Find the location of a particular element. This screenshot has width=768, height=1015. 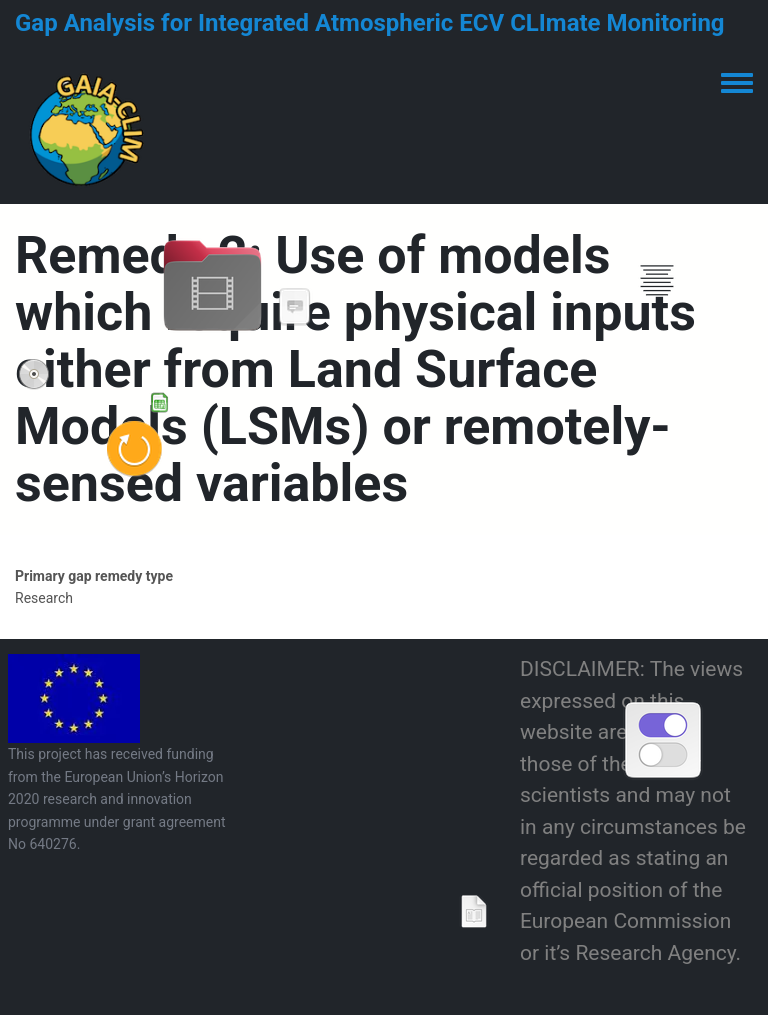

open system tweaks or customization settings is located at coordinates (663, 740).